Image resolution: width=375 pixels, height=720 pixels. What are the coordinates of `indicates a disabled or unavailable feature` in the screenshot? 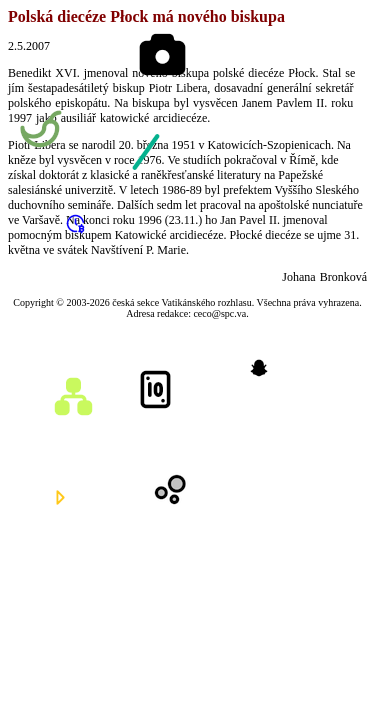 It's located at (146, 152).